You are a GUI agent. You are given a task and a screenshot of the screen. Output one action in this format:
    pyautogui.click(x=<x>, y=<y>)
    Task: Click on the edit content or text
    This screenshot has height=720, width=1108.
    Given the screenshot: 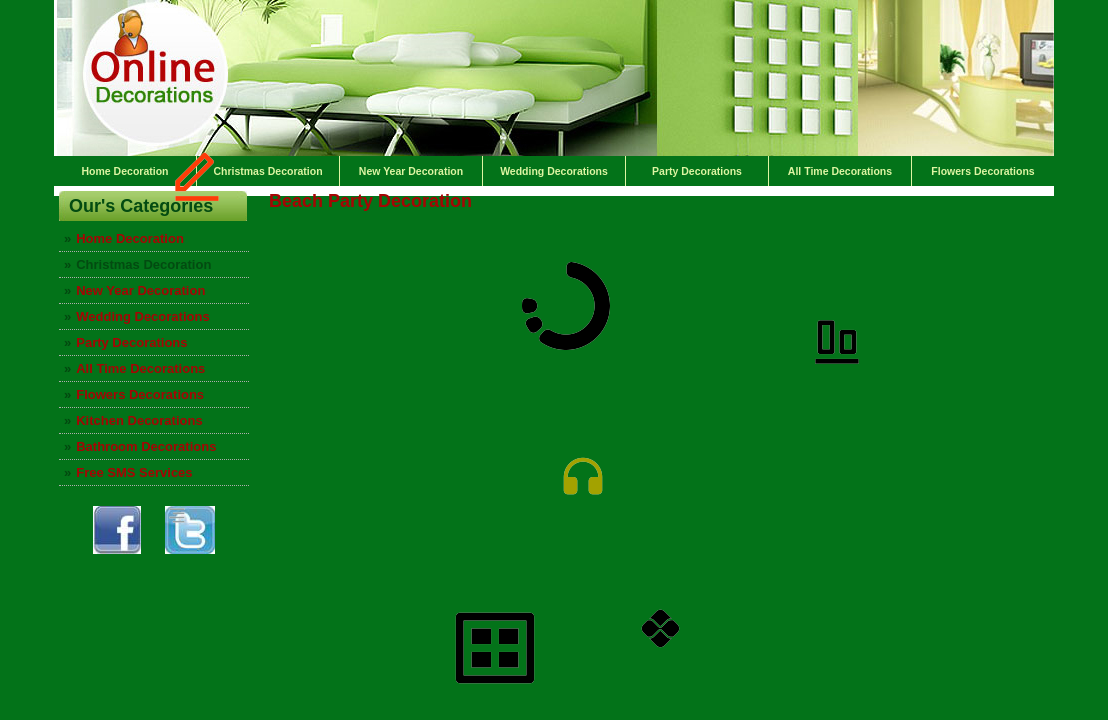 What is the action you would take?
    pyautogui.click(x=197, y=177)
    